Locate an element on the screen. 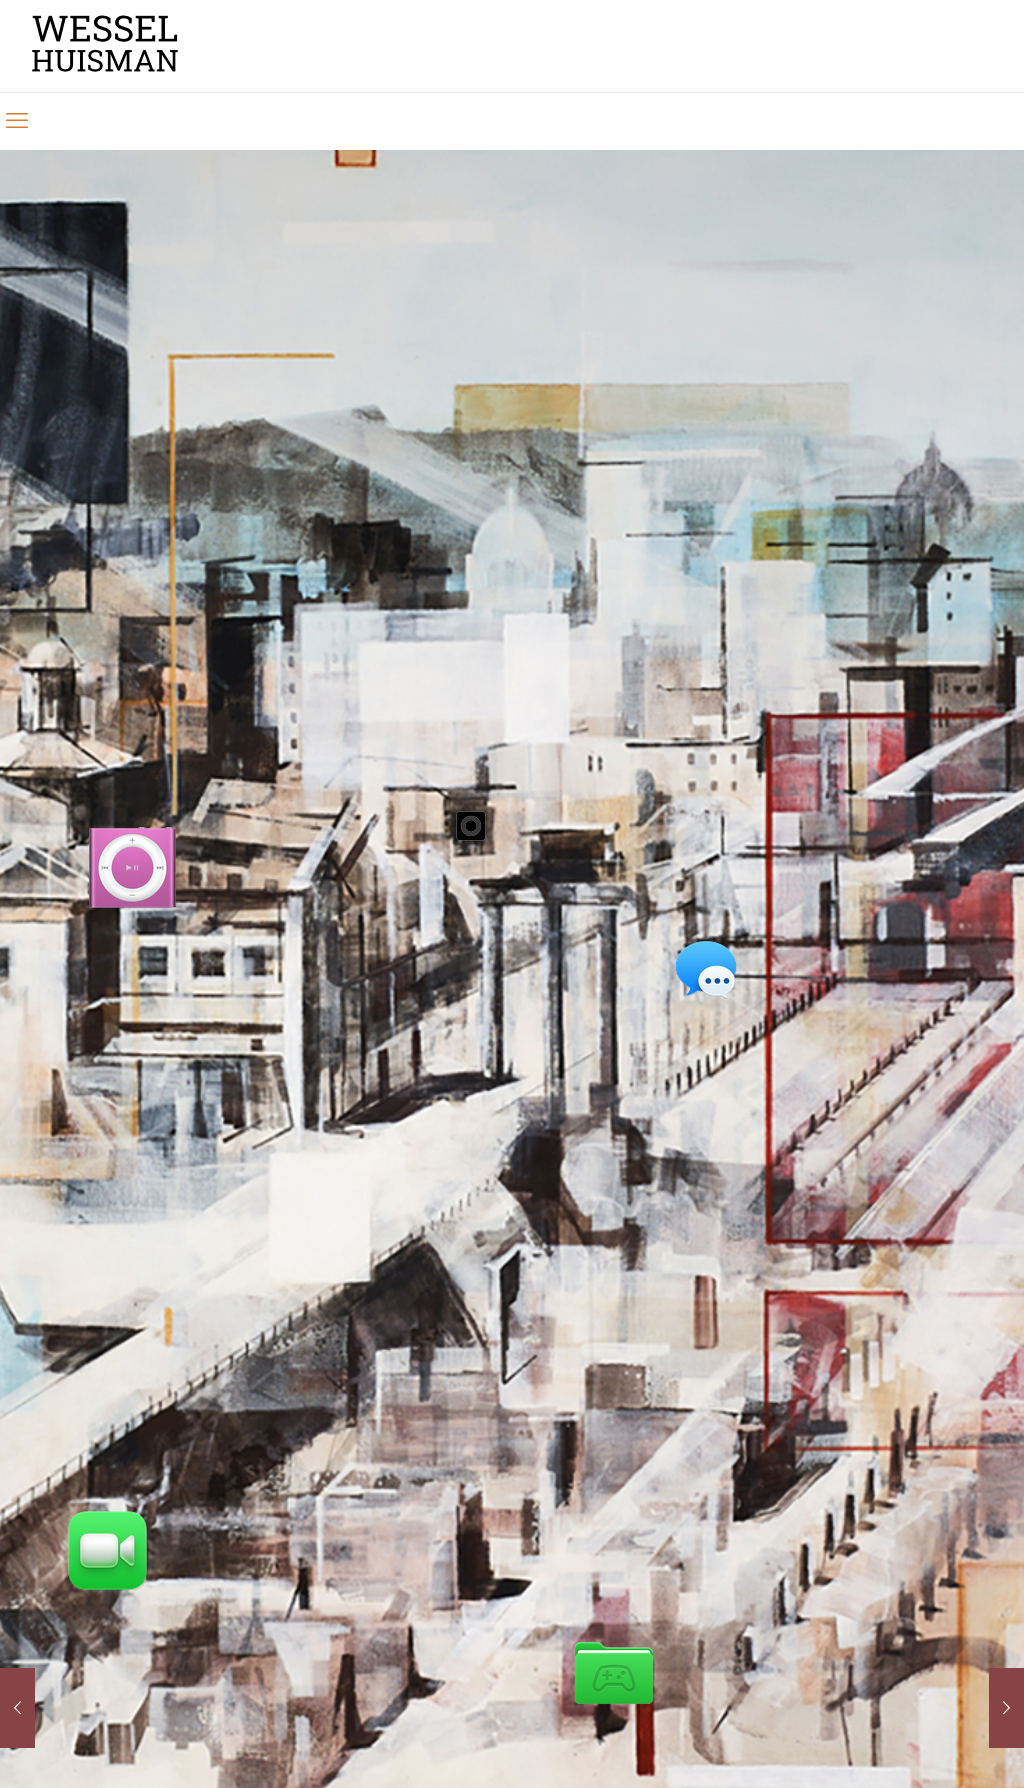  iPod shuffle device connected is located at coordinates (132, 867).